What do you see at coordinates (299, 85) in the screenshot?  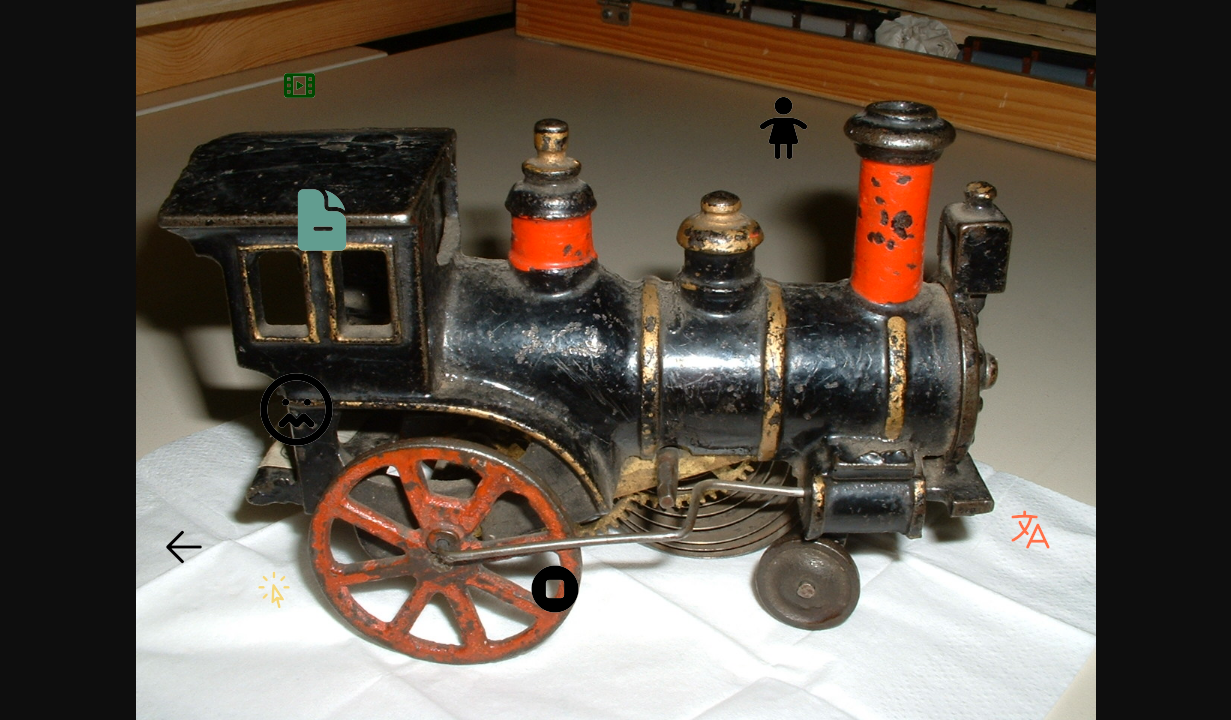 I see `play video or movie content` at bounding box center [299, 85].